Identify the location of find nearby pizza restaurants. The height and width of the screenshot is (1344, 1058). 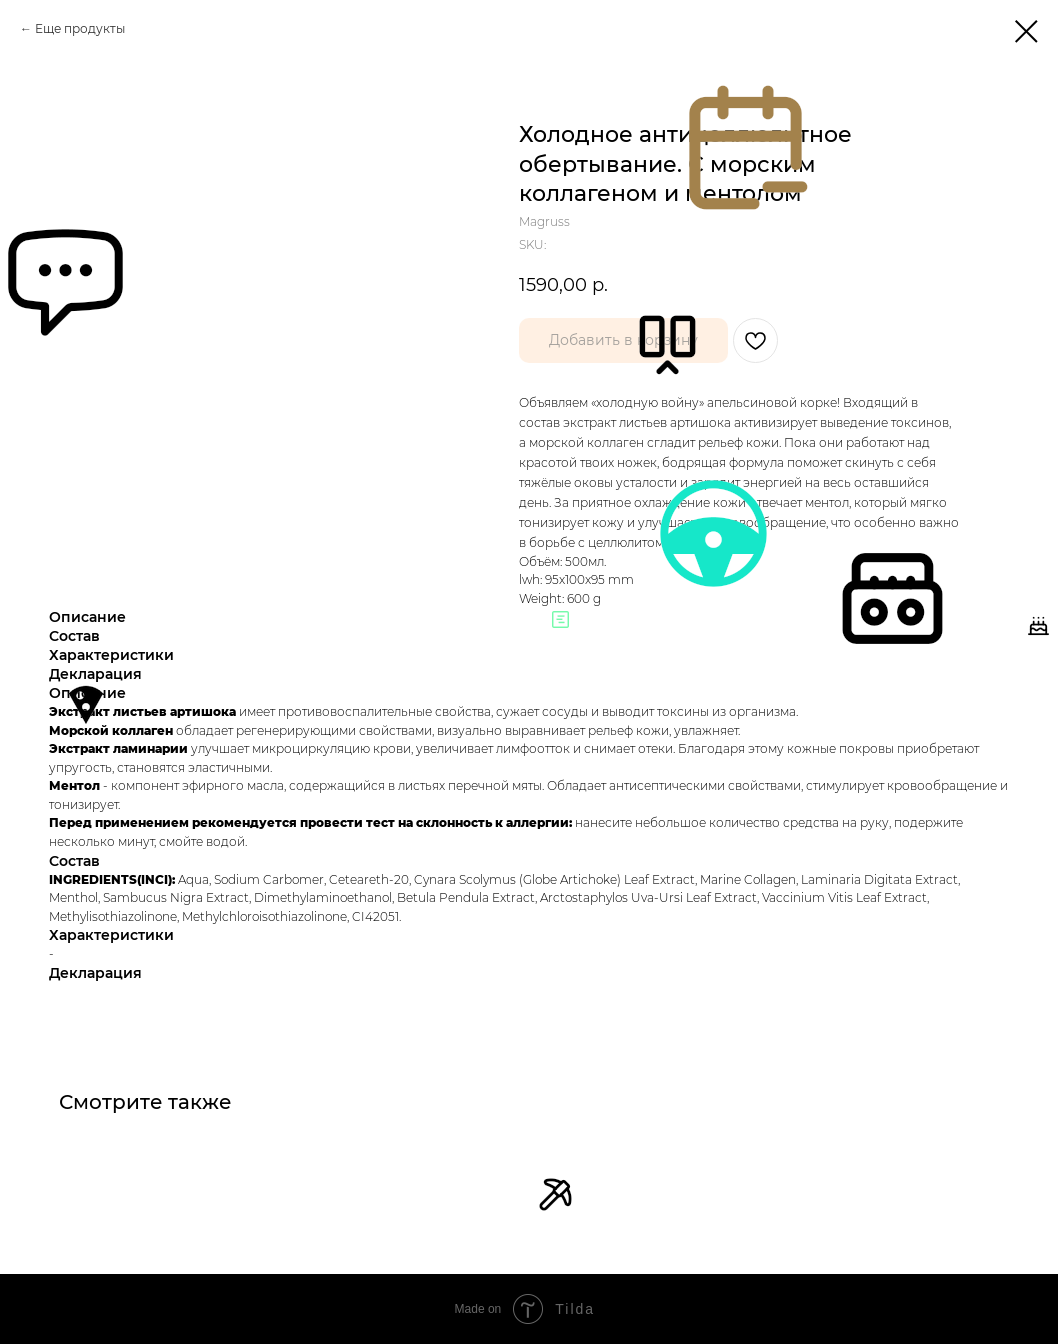
(86, 705).